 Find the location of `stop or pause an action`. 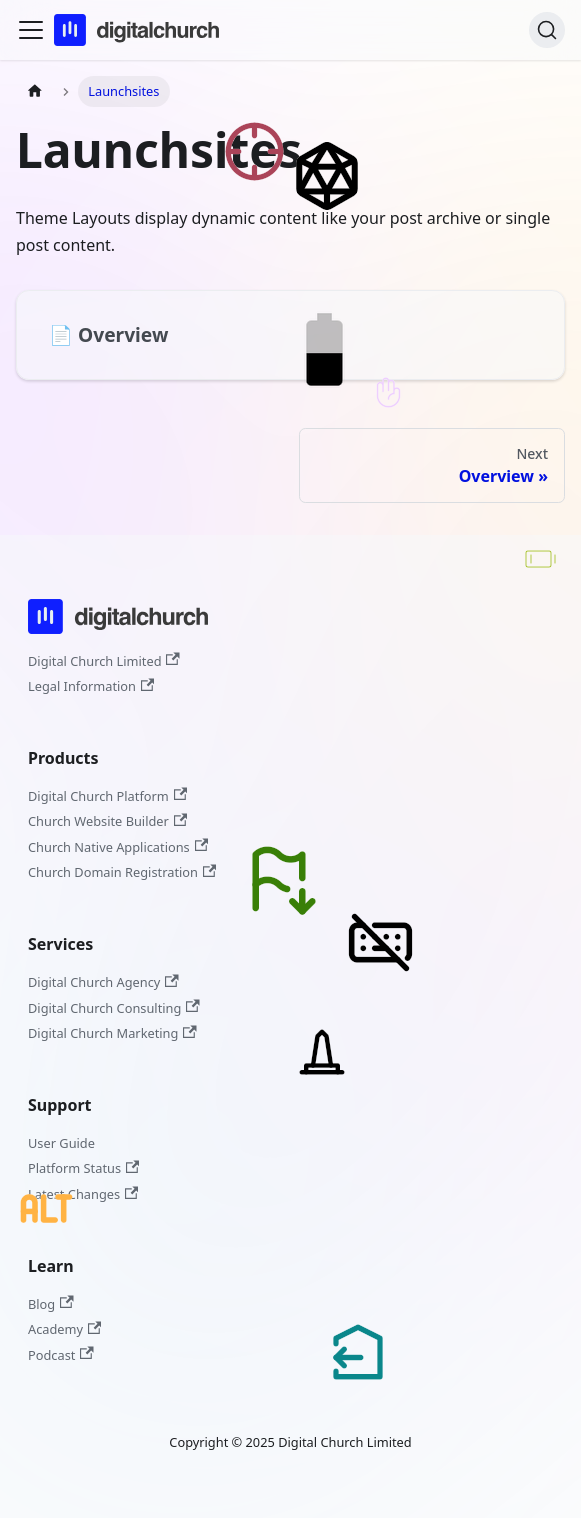

stop or pause an action is located at coordinates (388, 392).